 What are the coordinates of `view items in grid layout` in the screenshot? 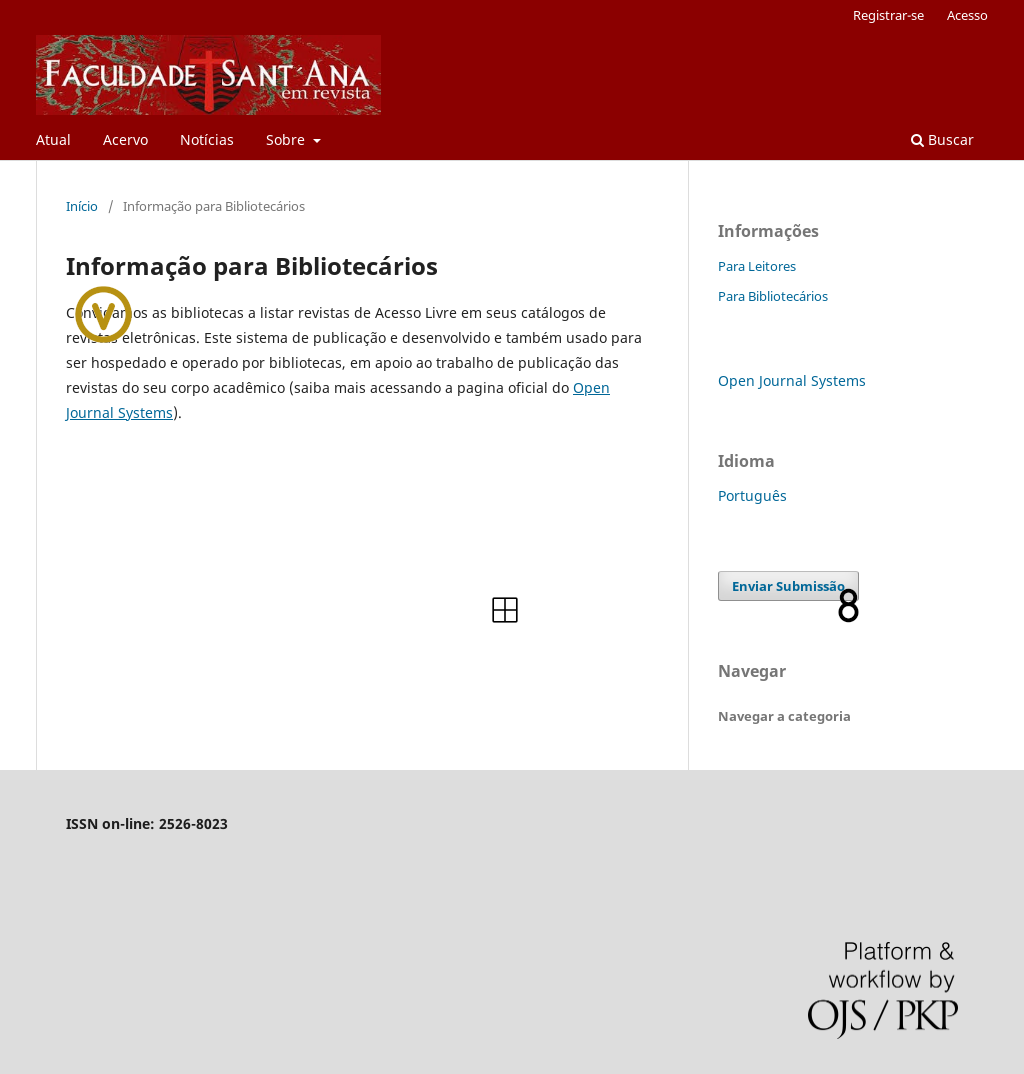 It's located at (505, 610).